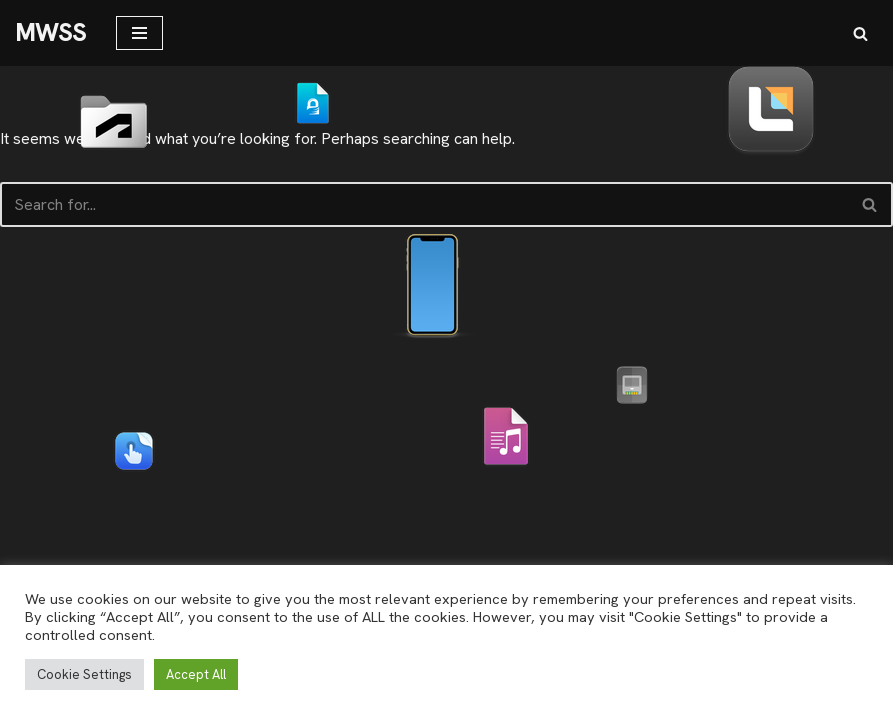 Image resolution: width=893 pixels, height=720 pixels. Describe the element at coordinates (113, 123) in the screenshot. I see `open autodesk project files folder` at that location.